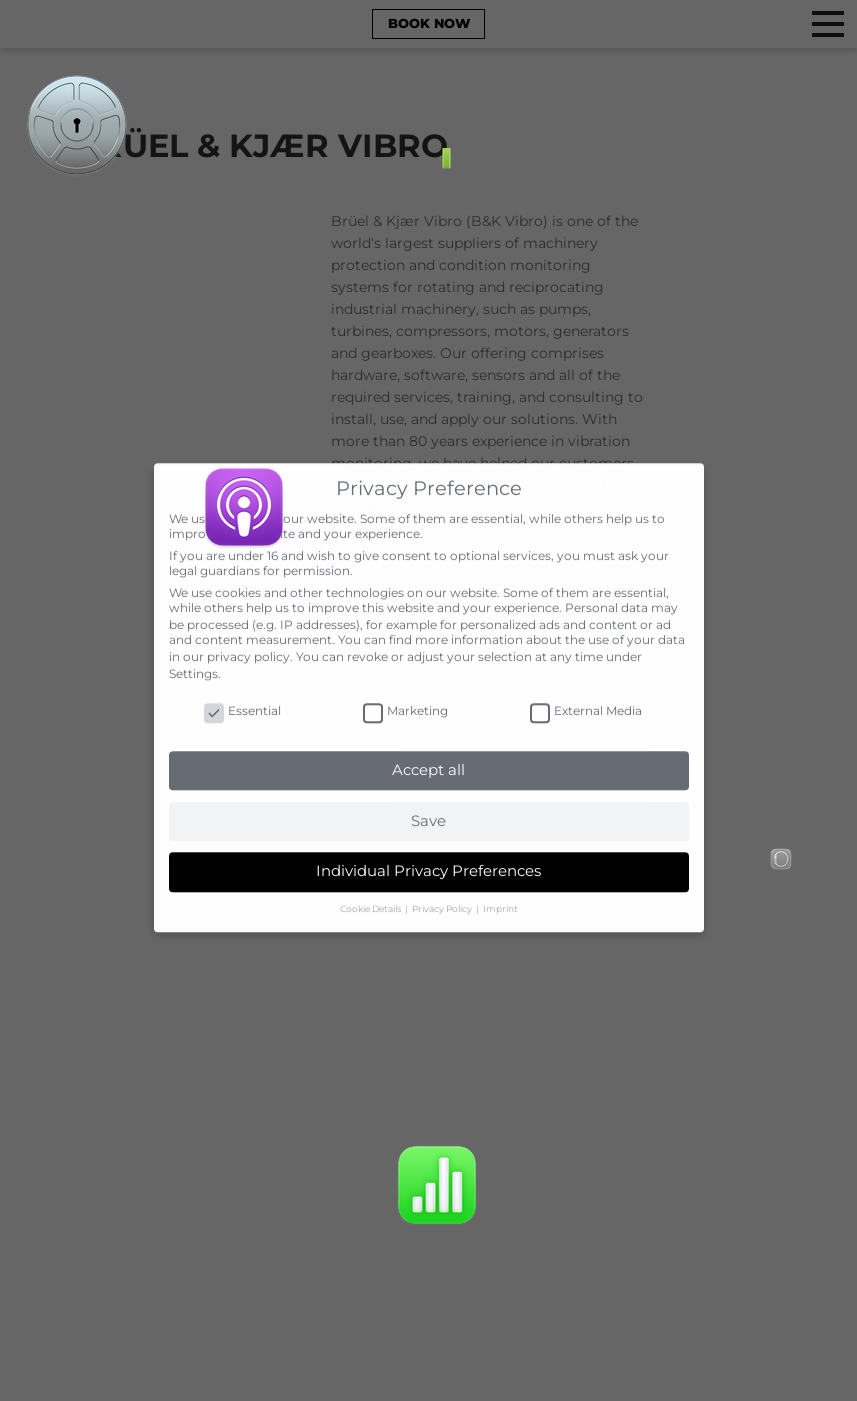 The width and height of the screenshot is (857, 1401). Describe the element at coordinates (446, 158) in the screenshot. I see `iPod nano device connected` at that location.